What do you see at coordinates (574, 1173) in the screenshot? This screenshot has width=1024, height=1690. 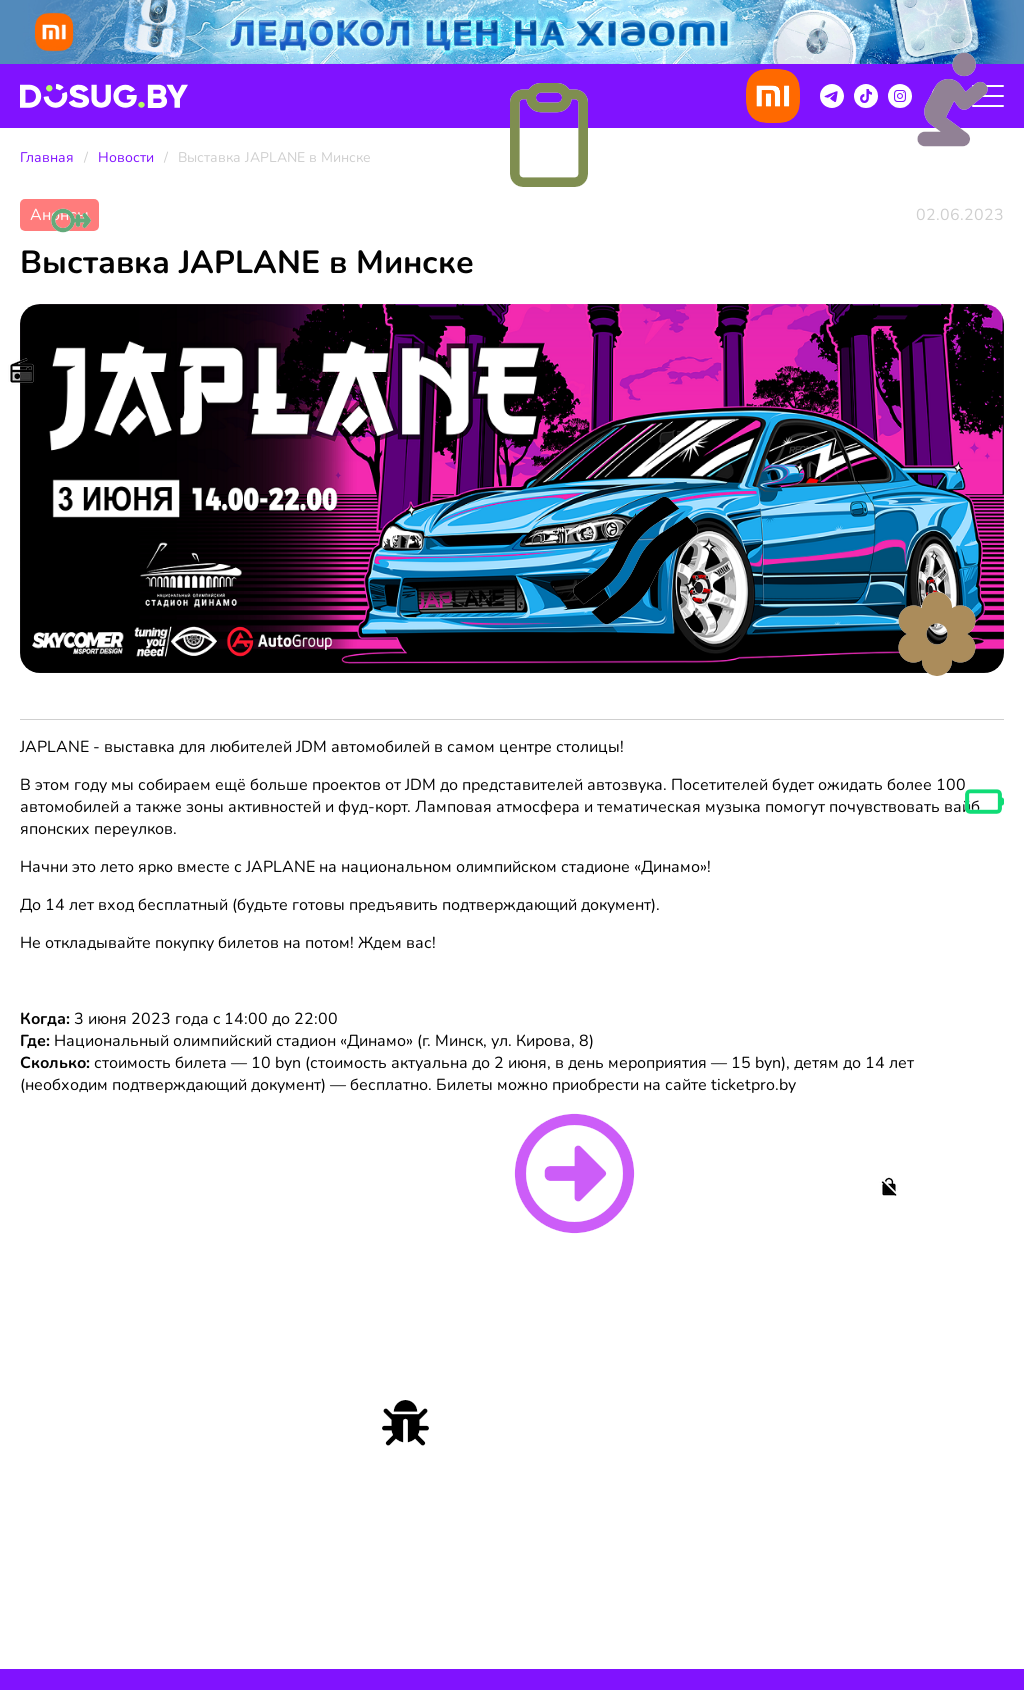 I see `go to next item or step` at bounding box center [574, 1173].